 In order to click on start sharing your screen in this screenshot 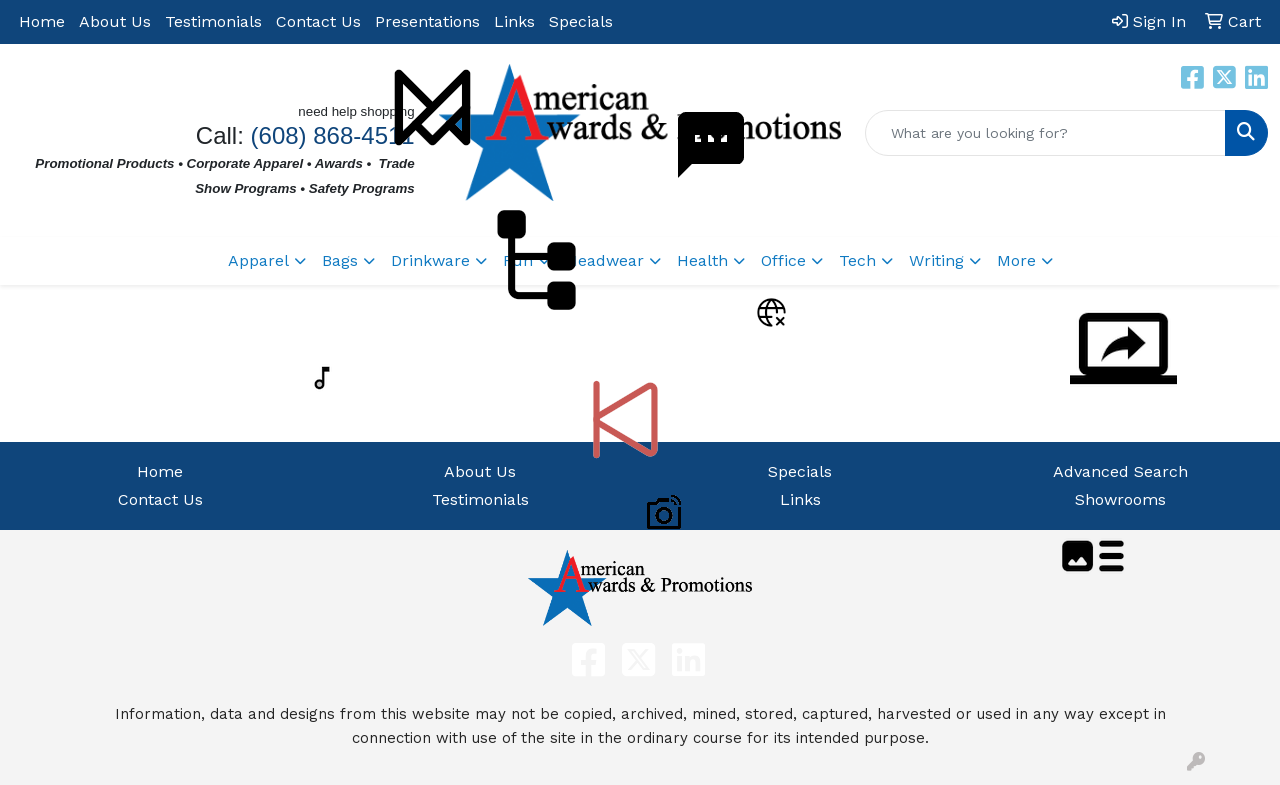, I will do `click(1123, 348)`.